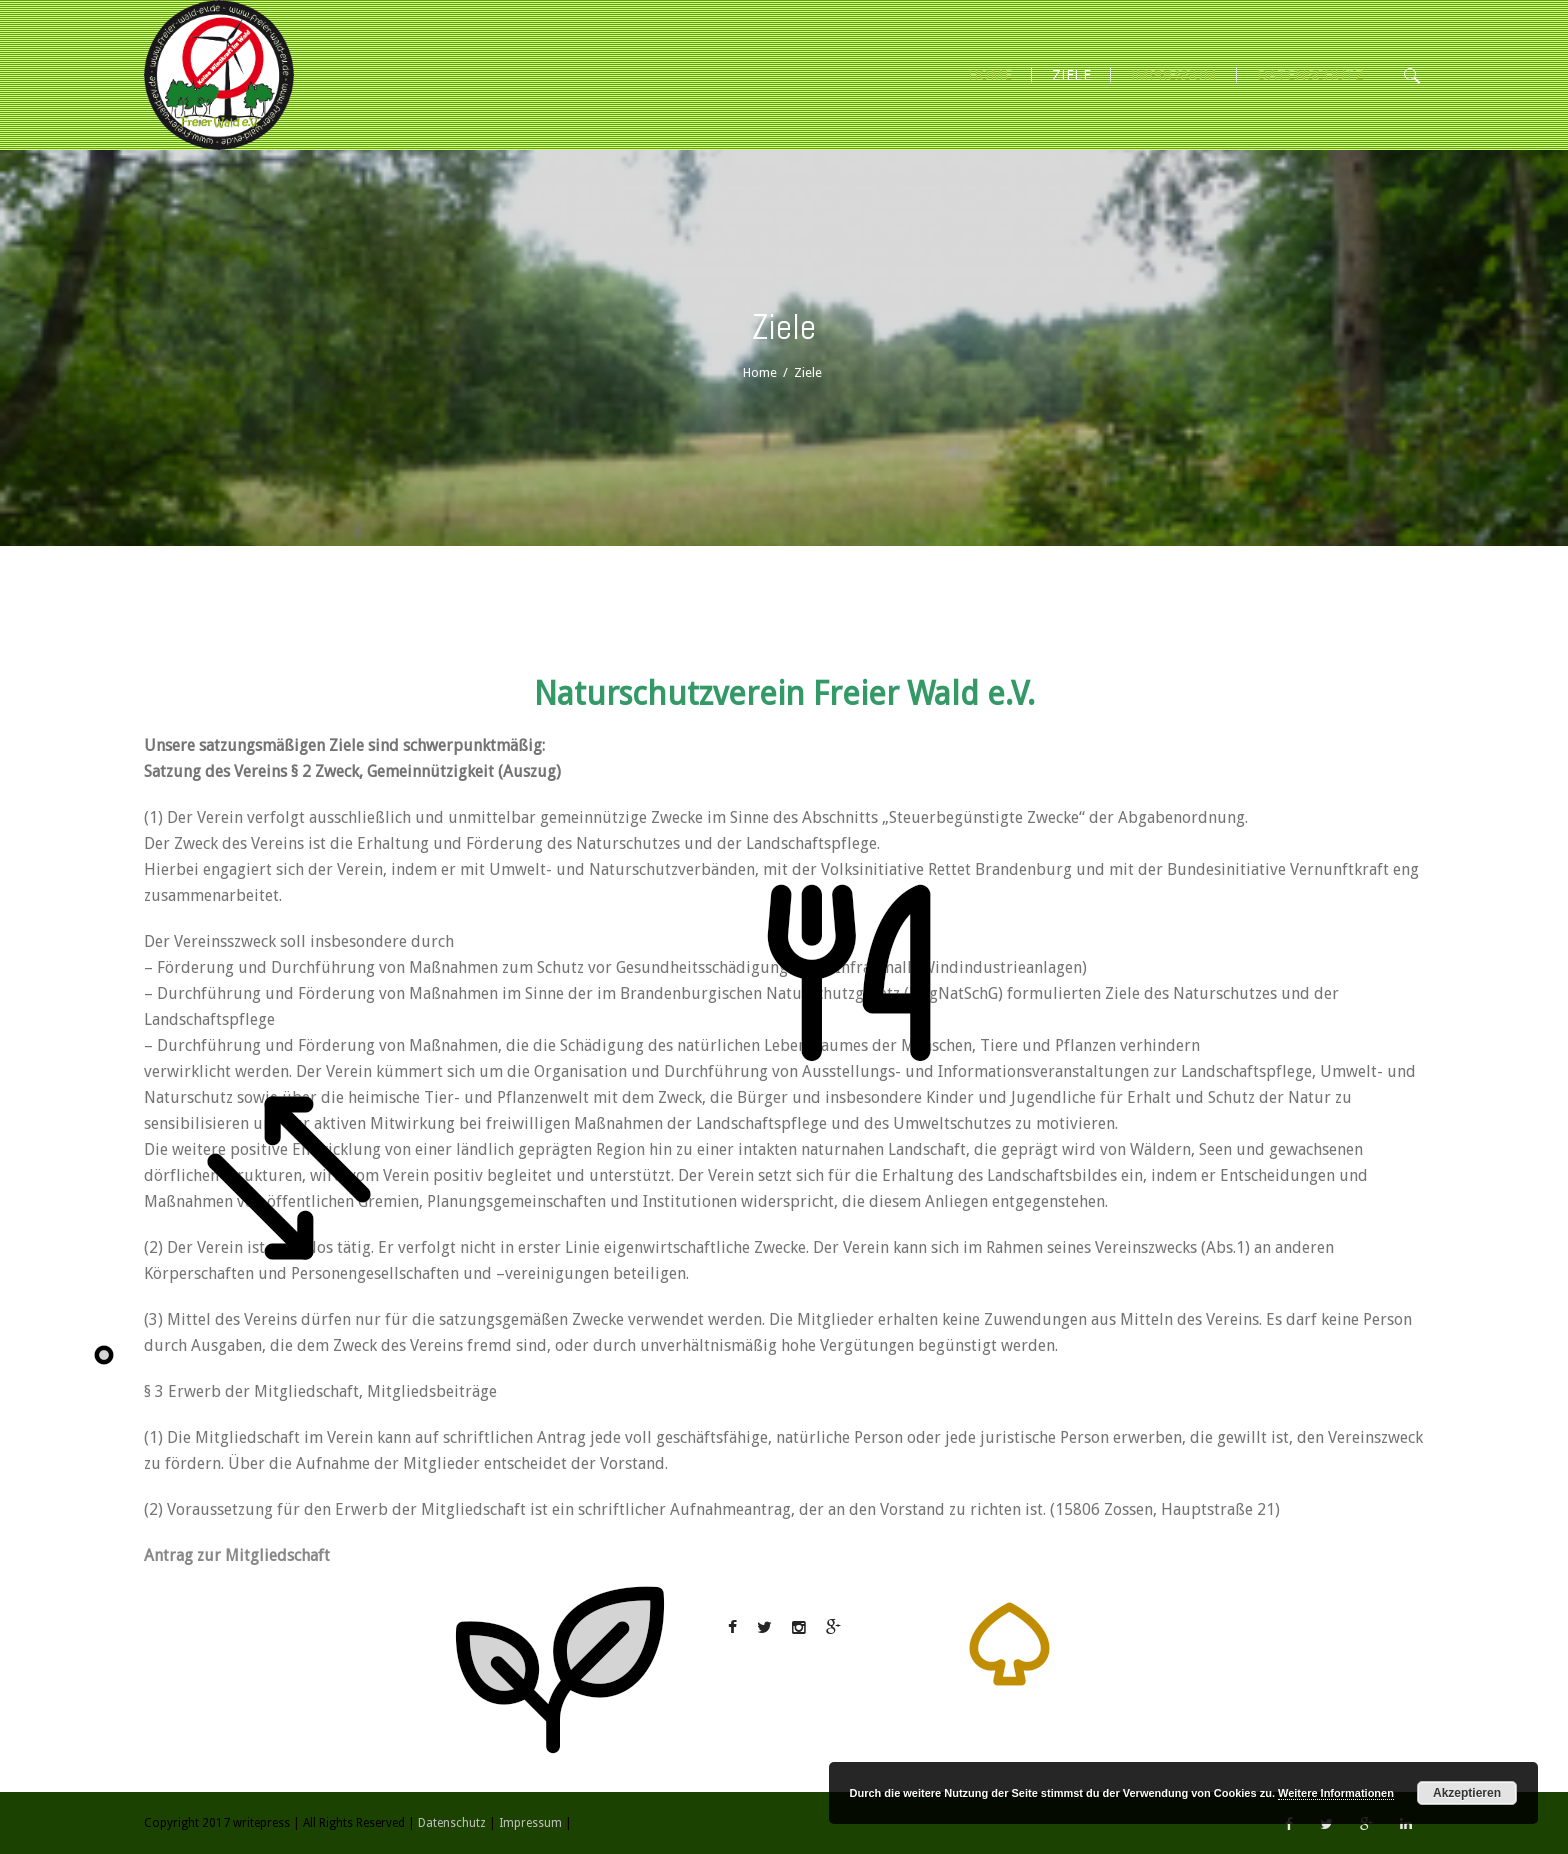 Image resolution: width=1568 pixels, height=1854 pixels. What do you see at coordinates (104, 1355) in the screenshot?
I see `indicates an unread notification or new item` at bounding box center [104, 1355].